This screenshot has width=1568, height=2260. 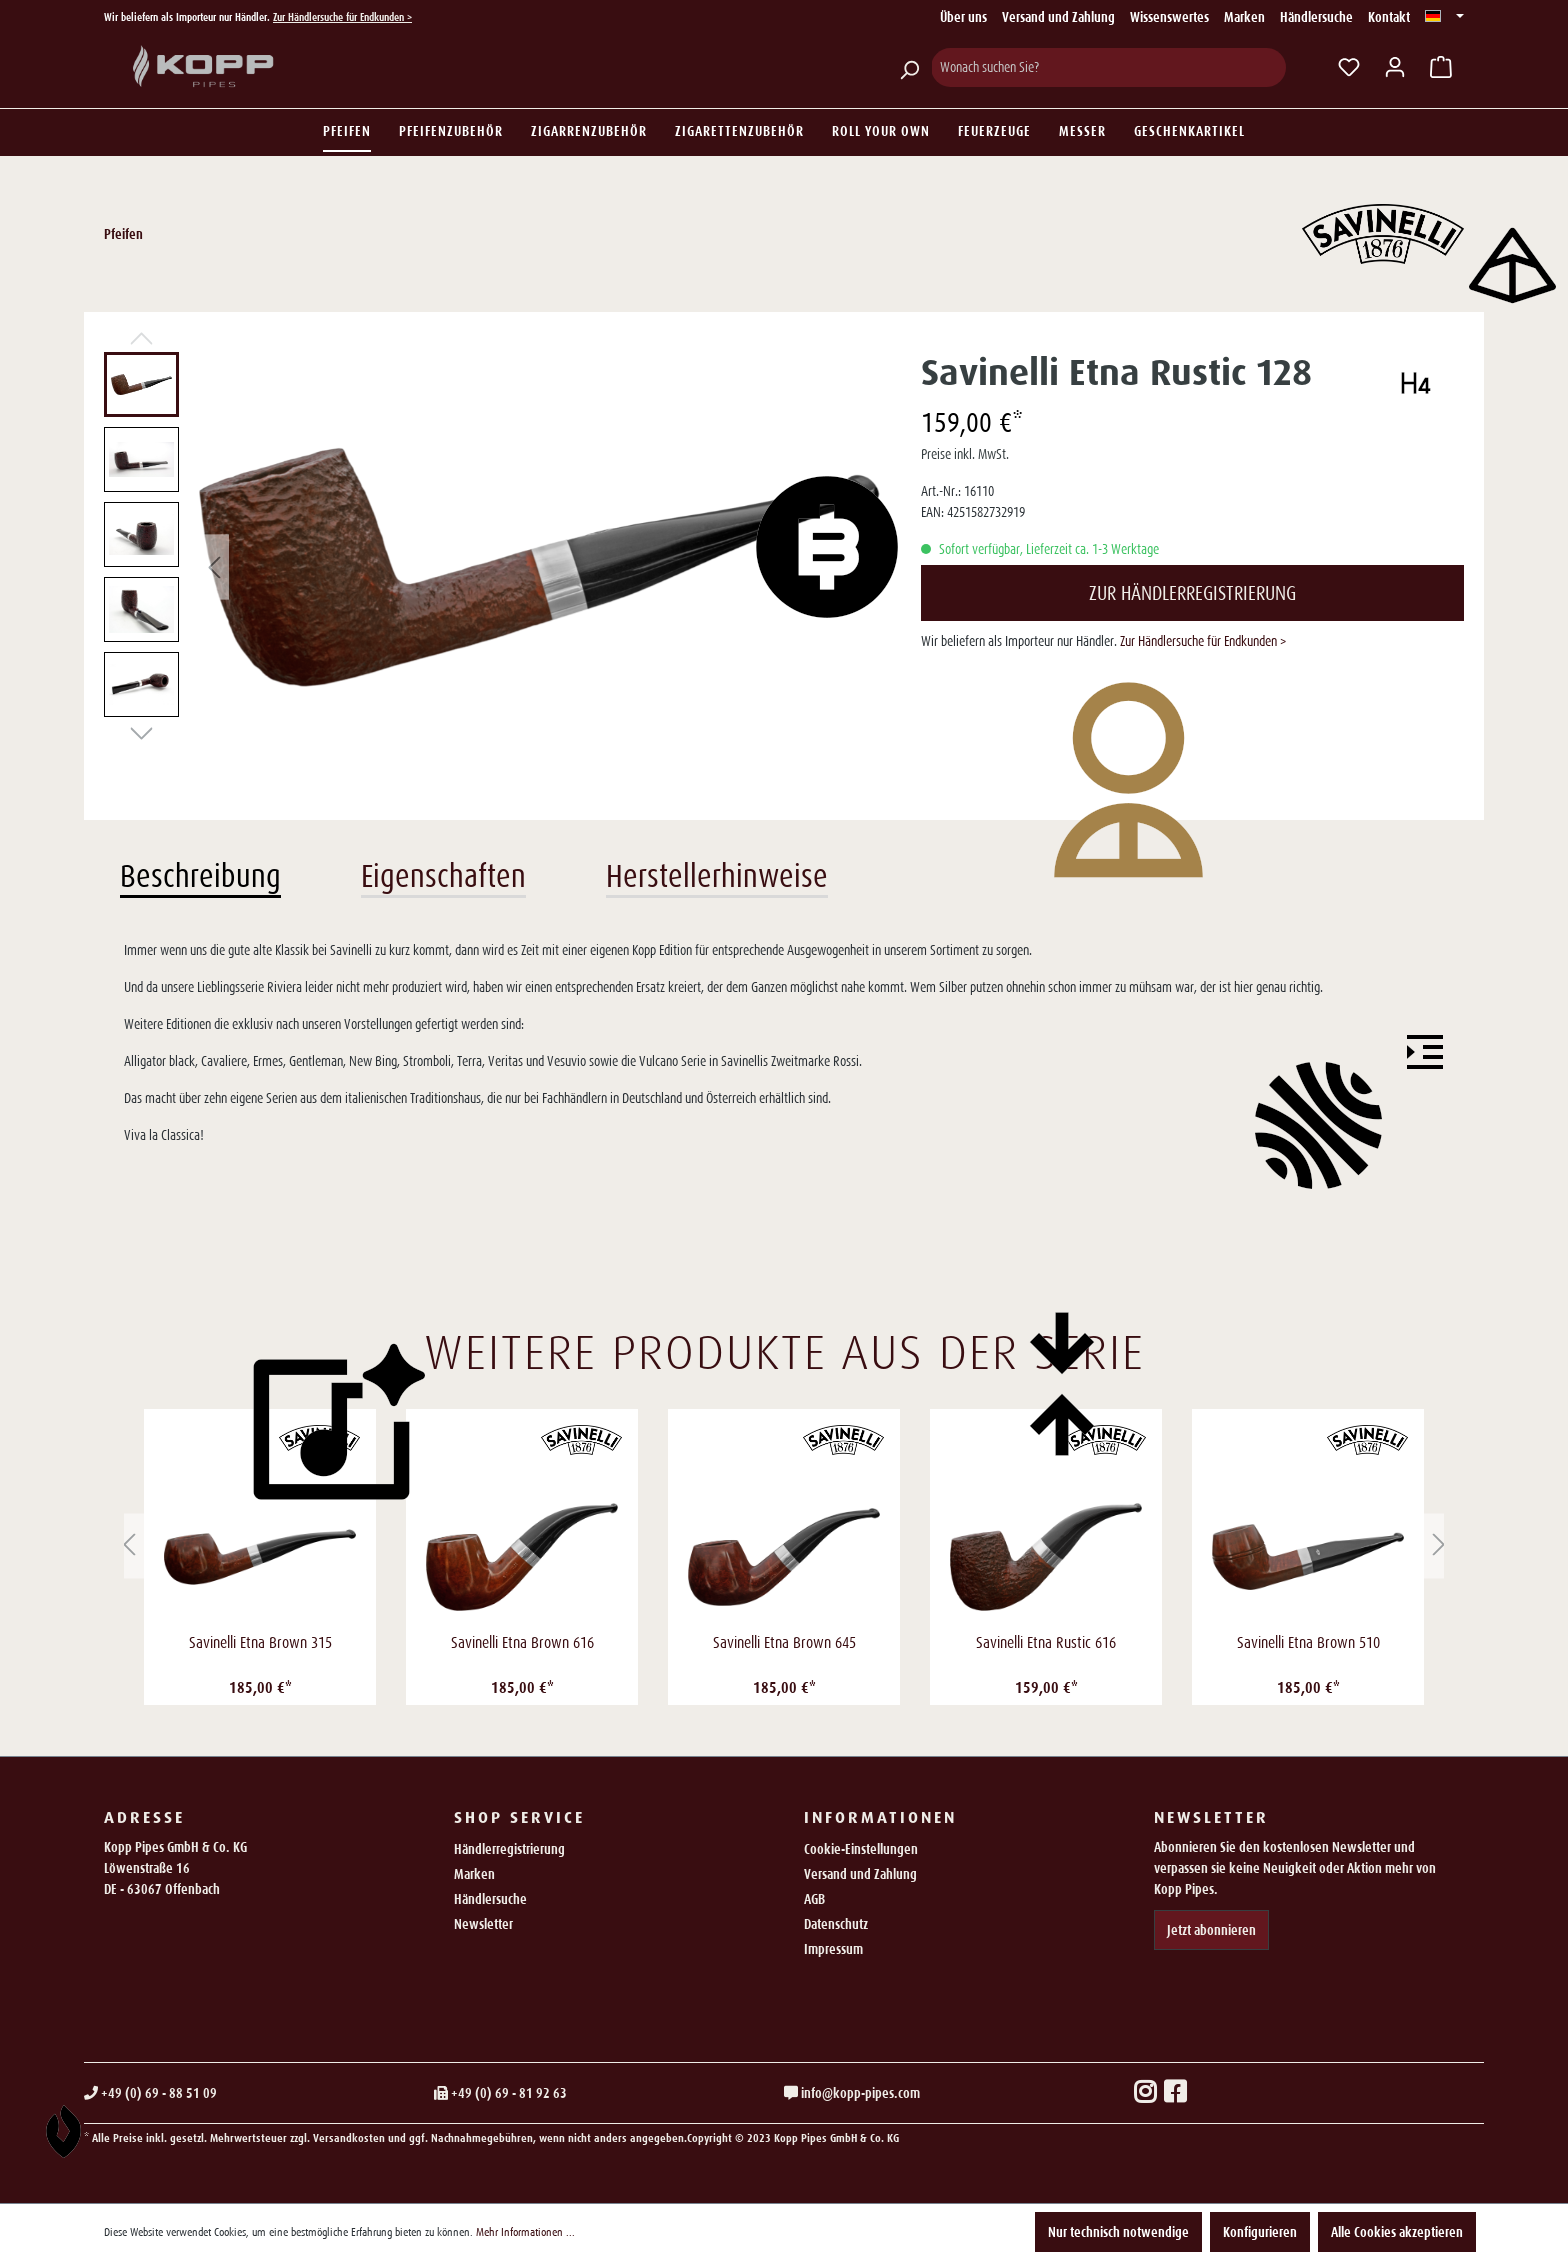 I want to click on bitcoin or cryptocurrency indicator, so click(x=827, y=547).